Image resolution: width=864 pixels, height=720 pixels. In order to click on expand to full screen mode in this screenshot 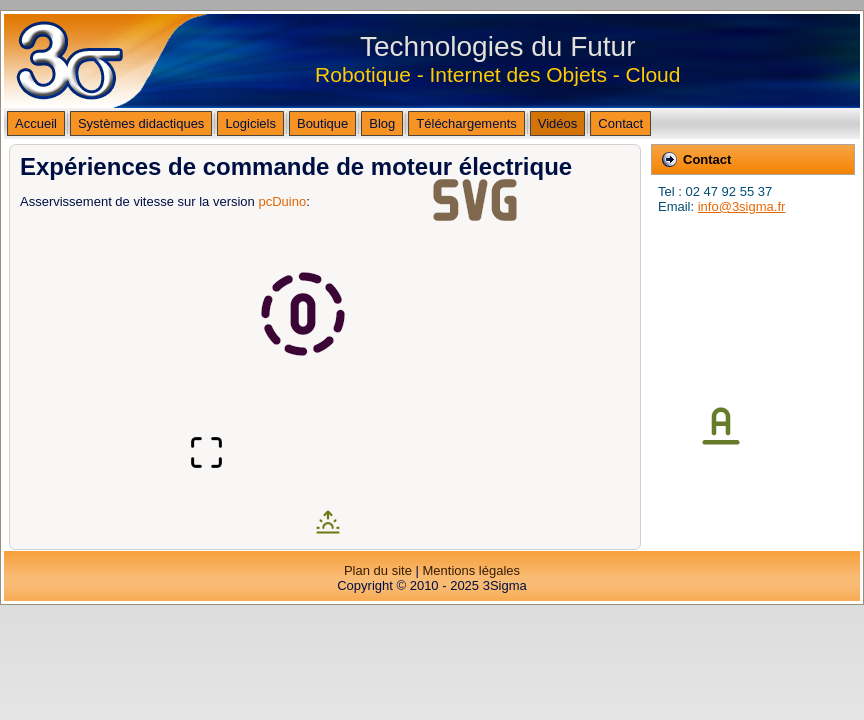, I will do `click(206, 452)`.